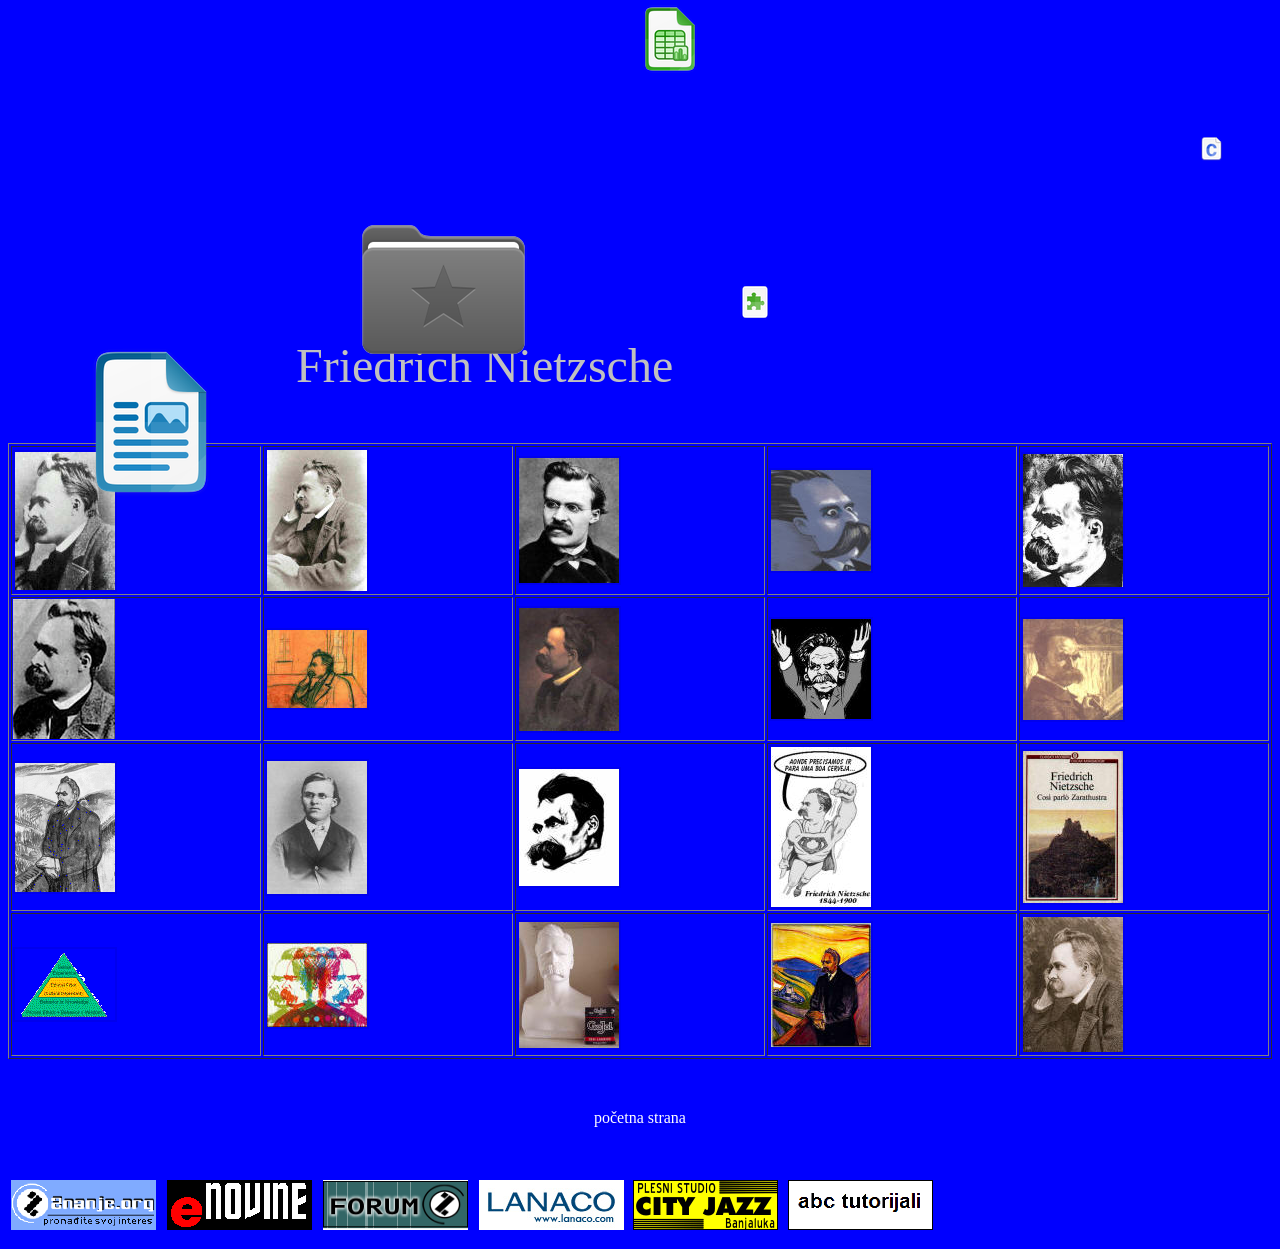  I want to click on libreoffice calc spreadsheet template file, so click(670, 39).